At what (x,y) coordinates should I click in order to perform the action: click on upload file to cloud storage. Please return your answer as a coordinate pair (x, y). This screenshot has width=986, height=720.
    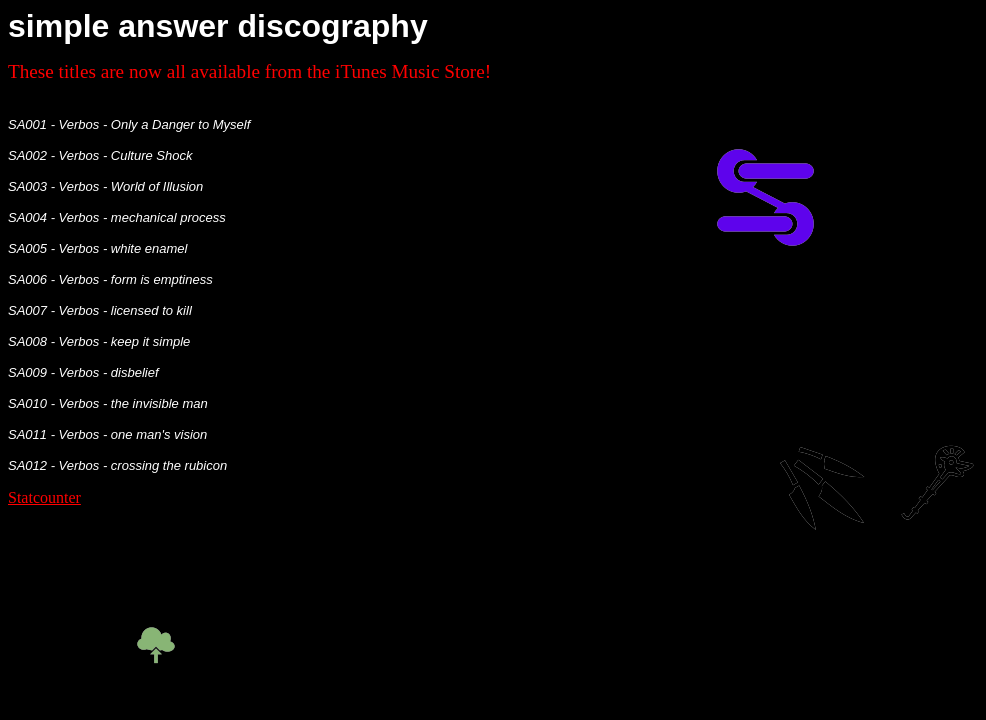
    Looking at the image, I should click on (156, 645).